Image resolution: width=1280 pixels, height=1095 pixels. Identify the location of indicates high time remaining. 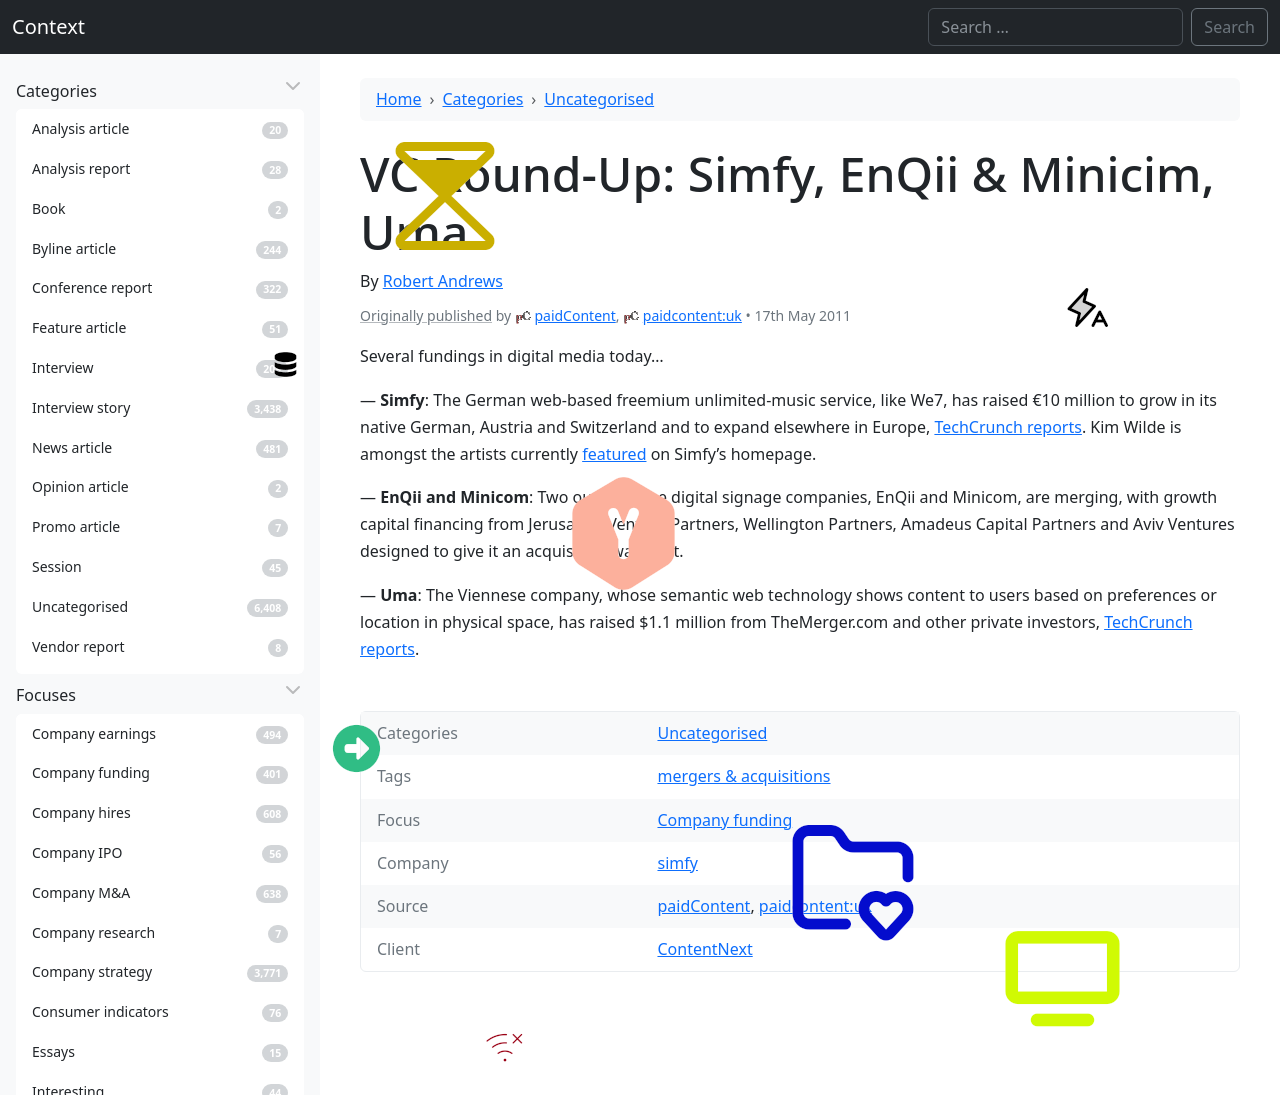
(445, 196).